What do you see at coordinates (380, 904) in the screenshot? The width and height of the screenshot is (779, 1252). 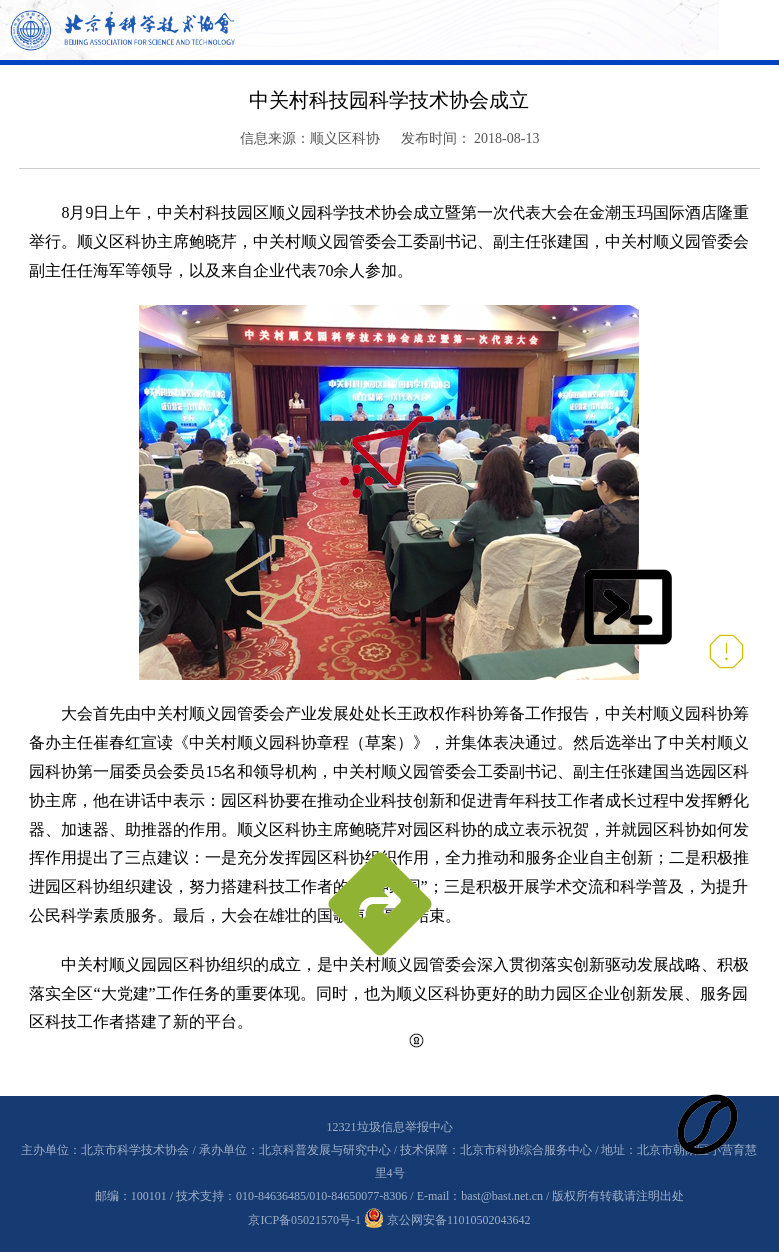 I see `navigate to directions or routing options` at bounding box center [380, 904].